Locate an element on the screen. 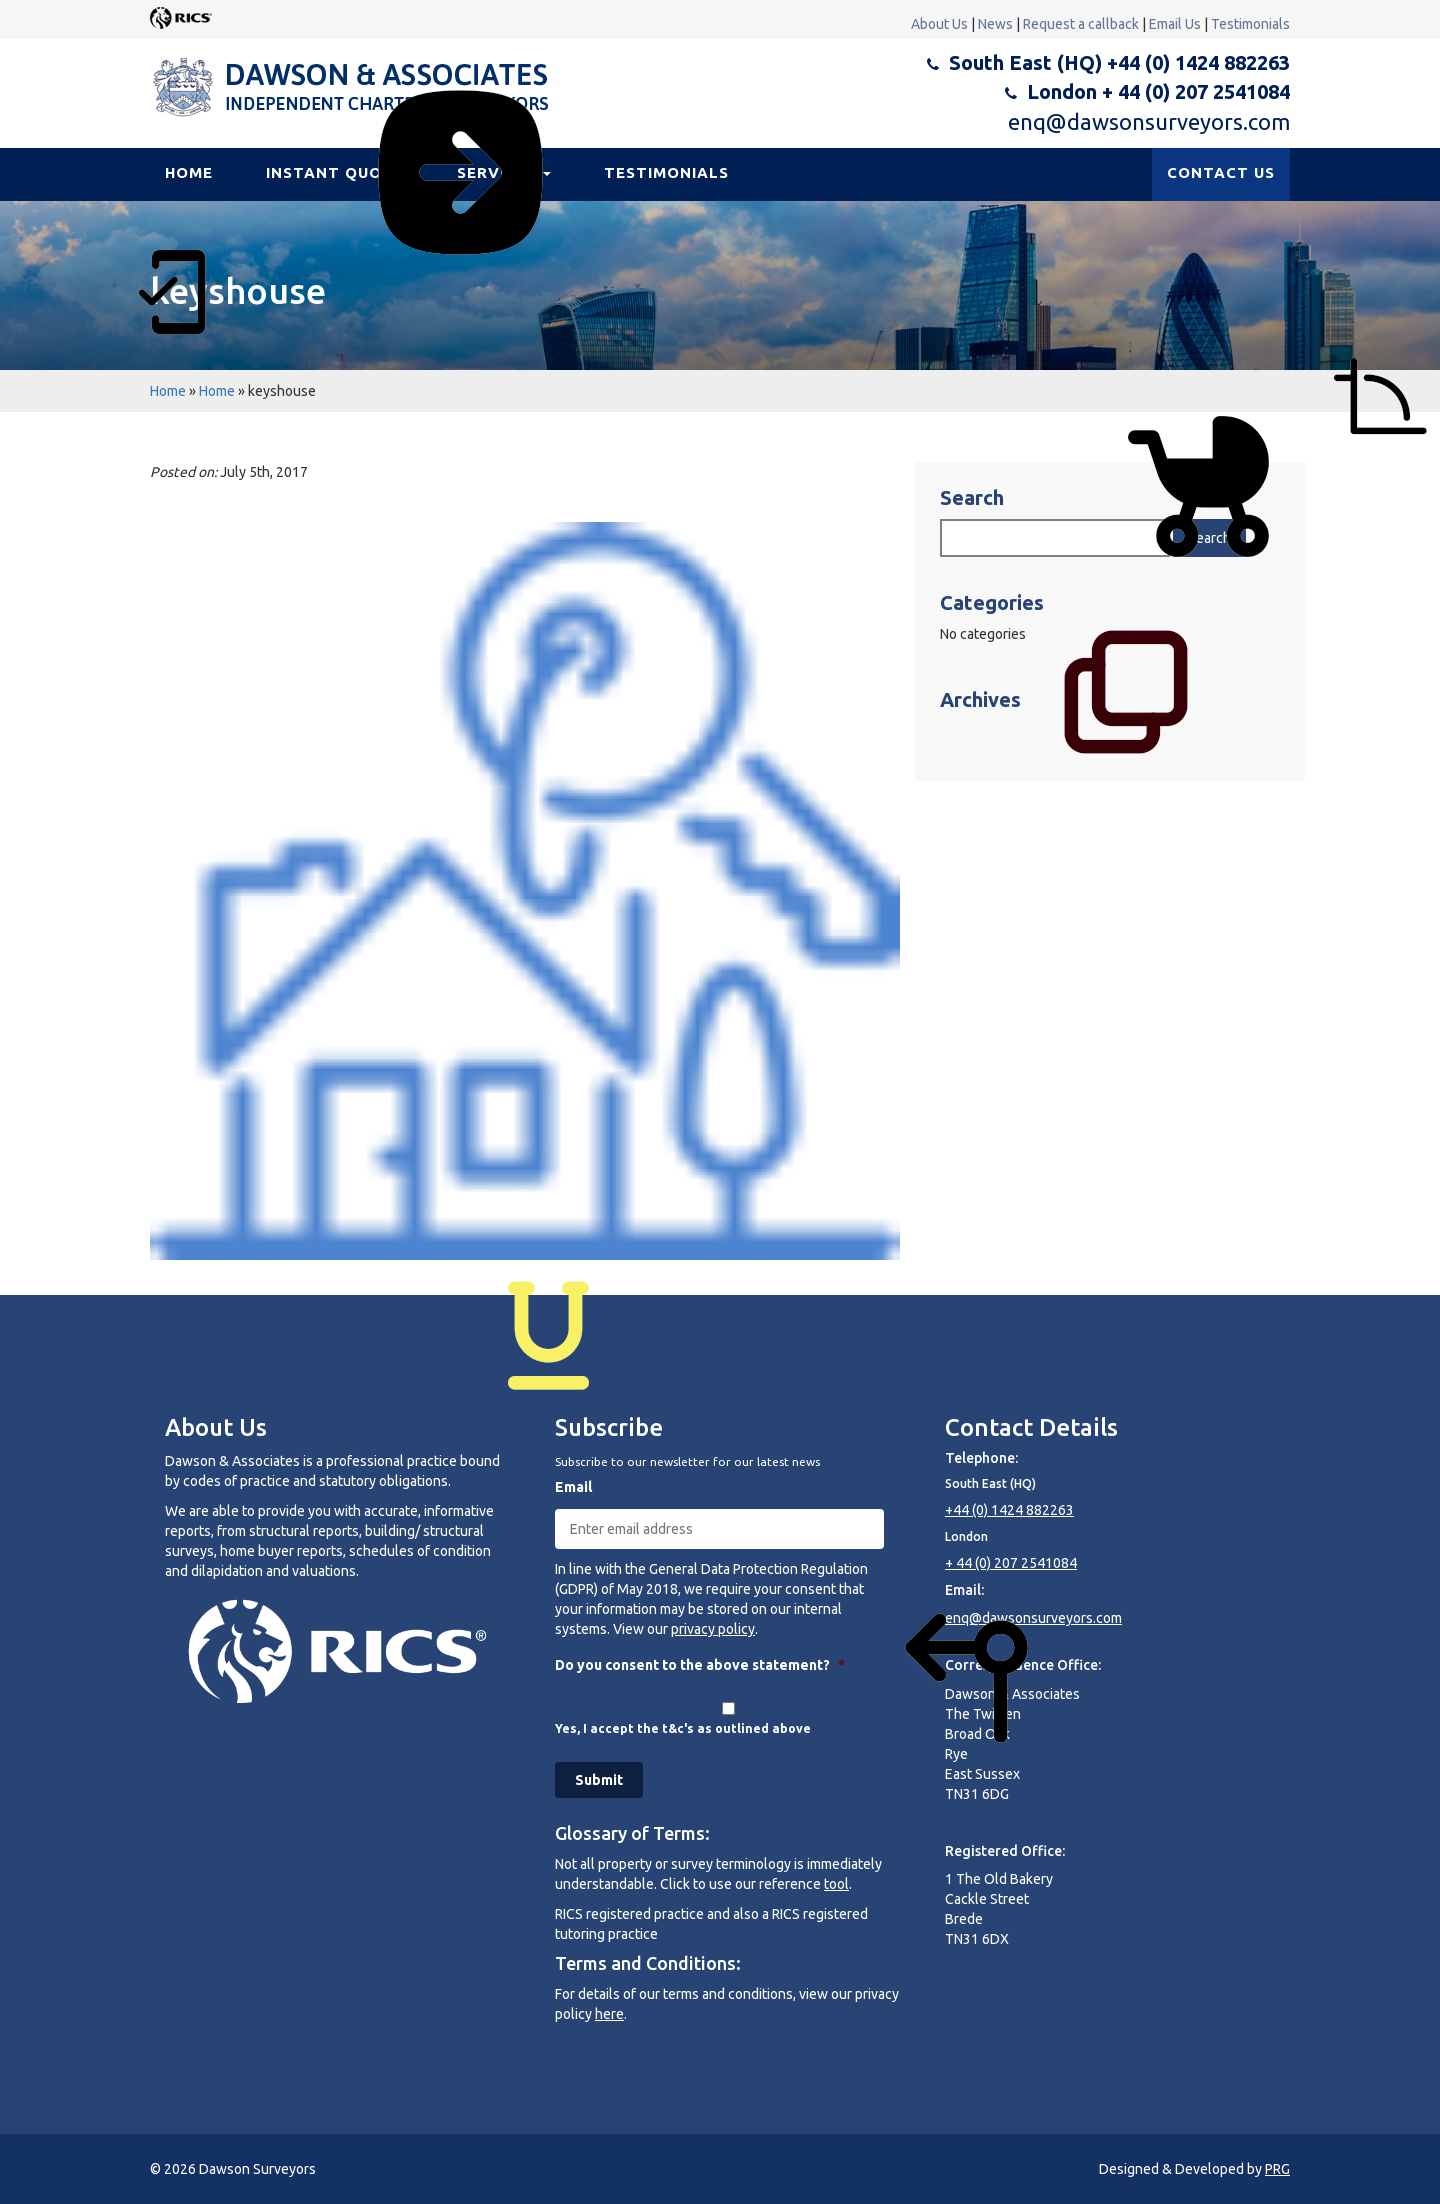 The width and height of the screenshot is (1440, 2204). subtract or remove a layer from the stack is located at coordinates (1126, 692).